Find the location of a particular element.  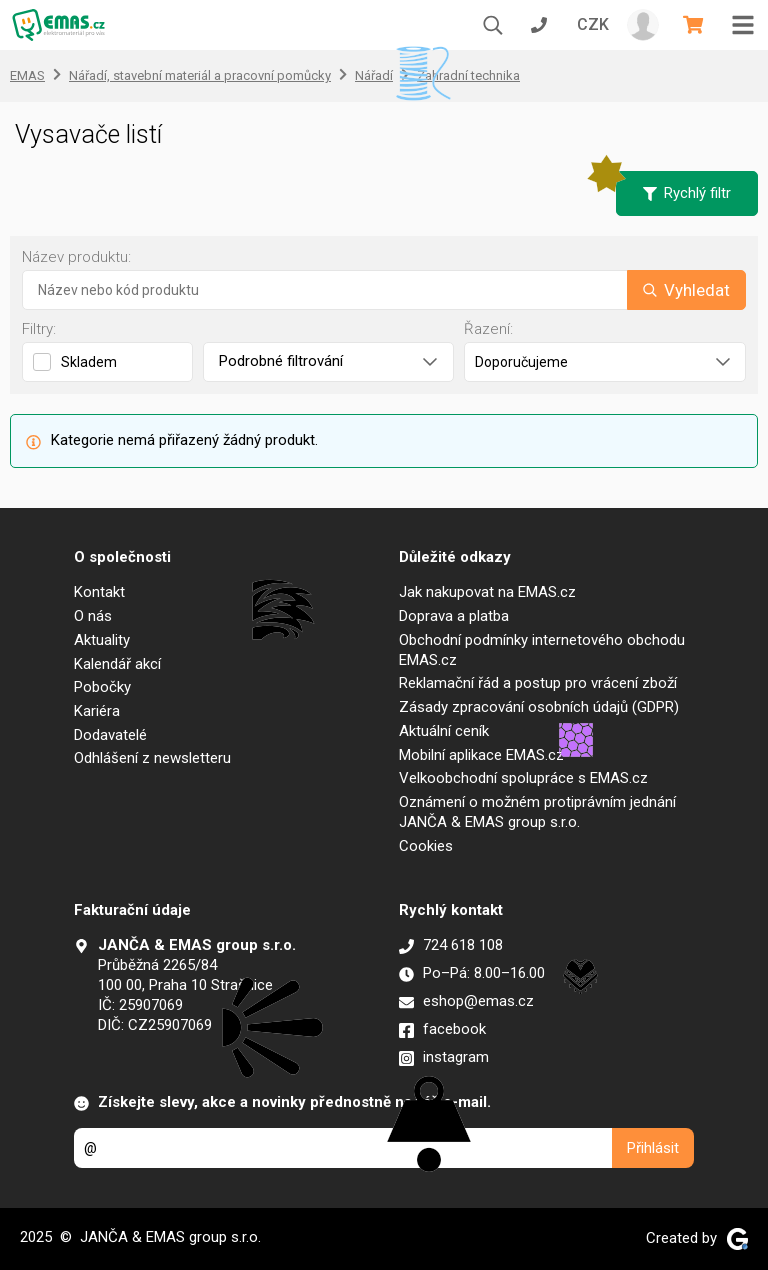

activate fire-based attack or ability is located at coordinates (283, 608).